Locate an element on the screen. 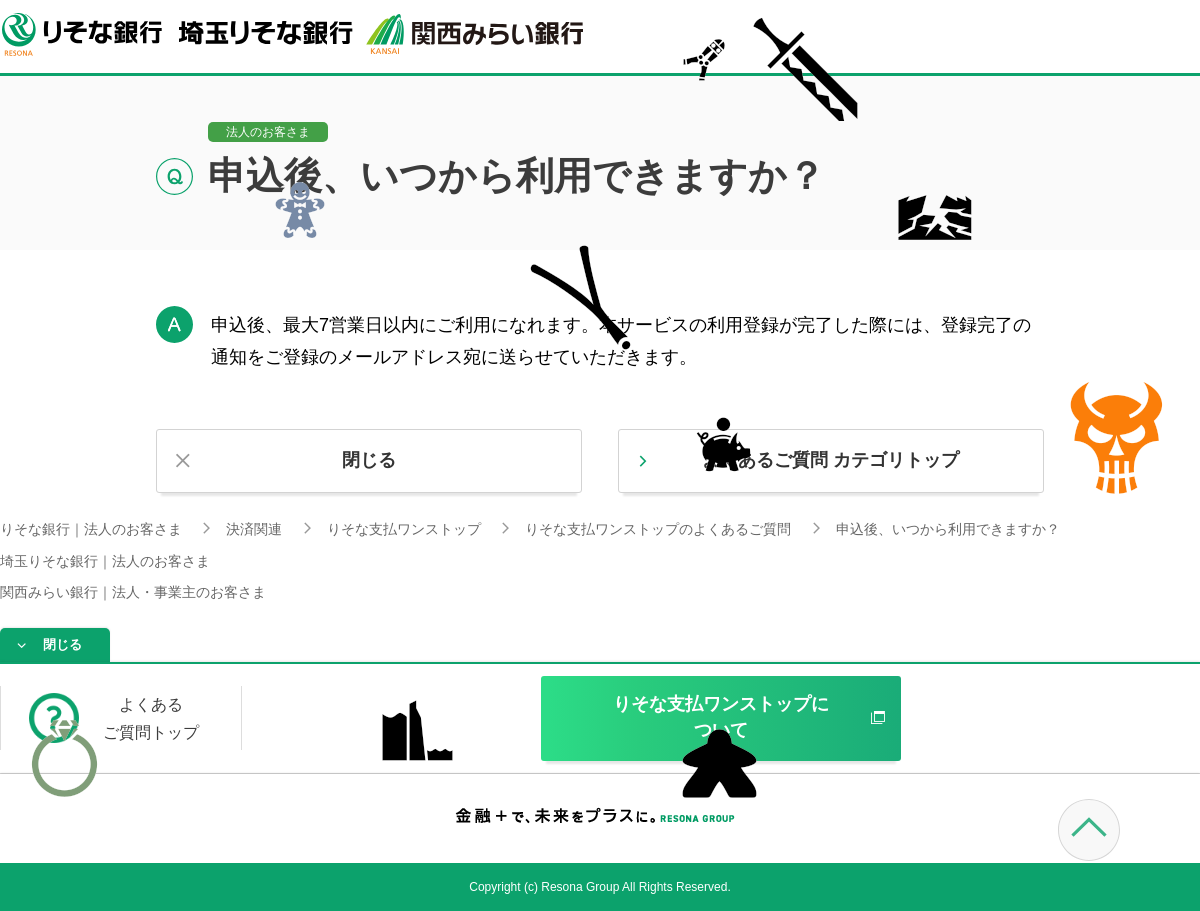 The width and height of the screenshot is (1200, 911). trigger an earthquake or ground attack ability is located at coordinates (934, 203).